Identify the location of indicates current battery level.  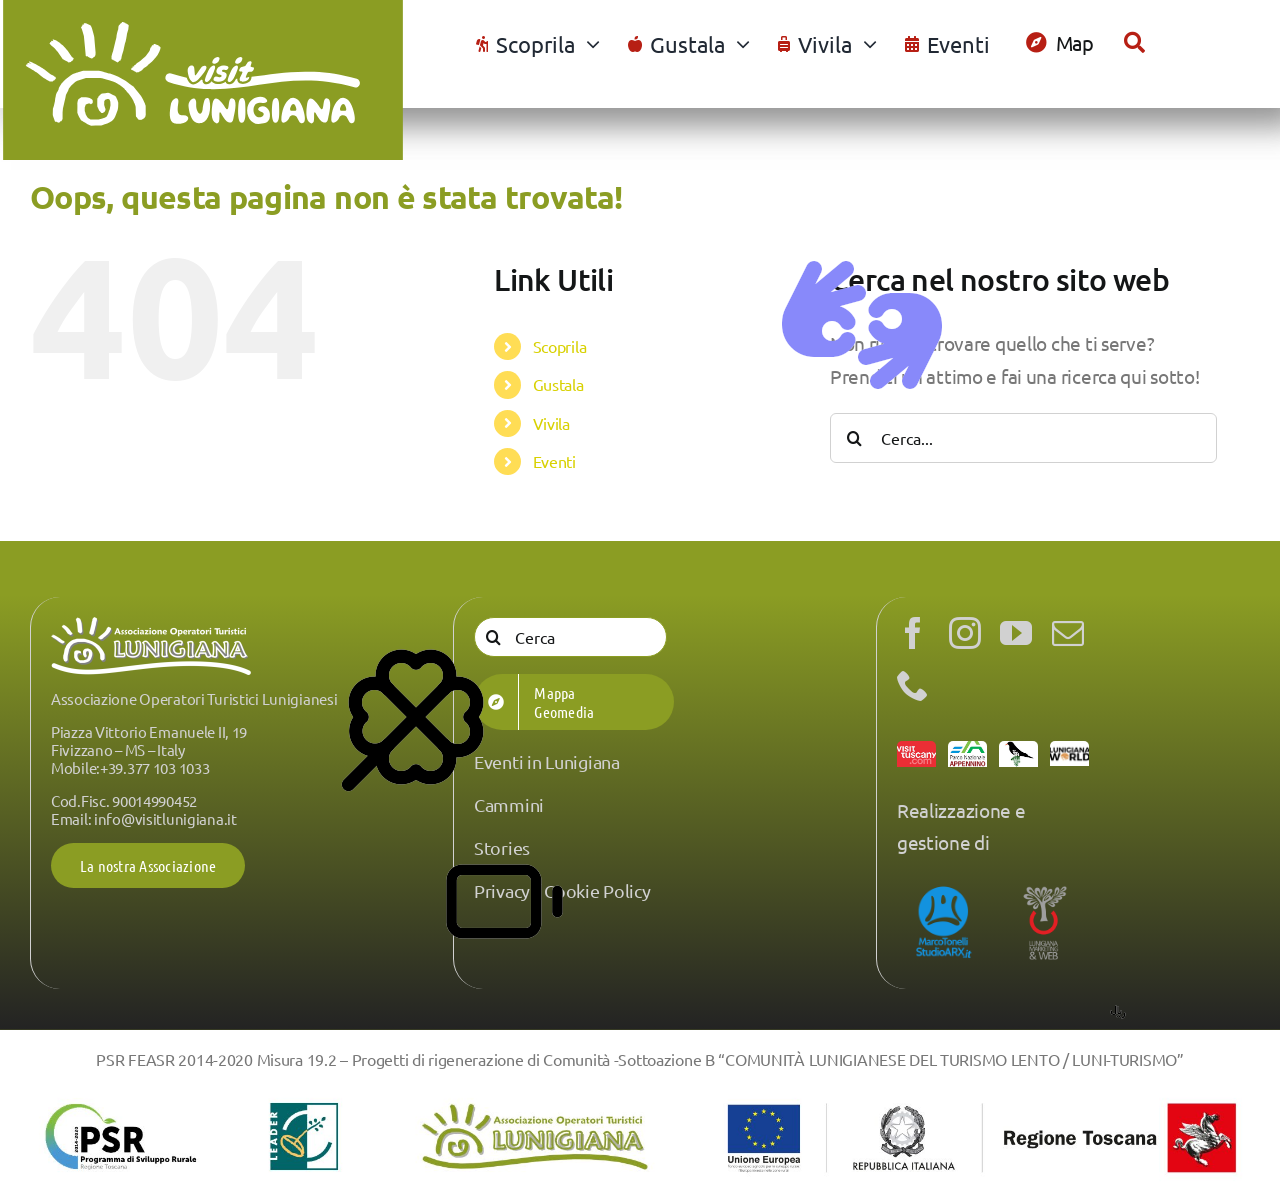
(504, 901).